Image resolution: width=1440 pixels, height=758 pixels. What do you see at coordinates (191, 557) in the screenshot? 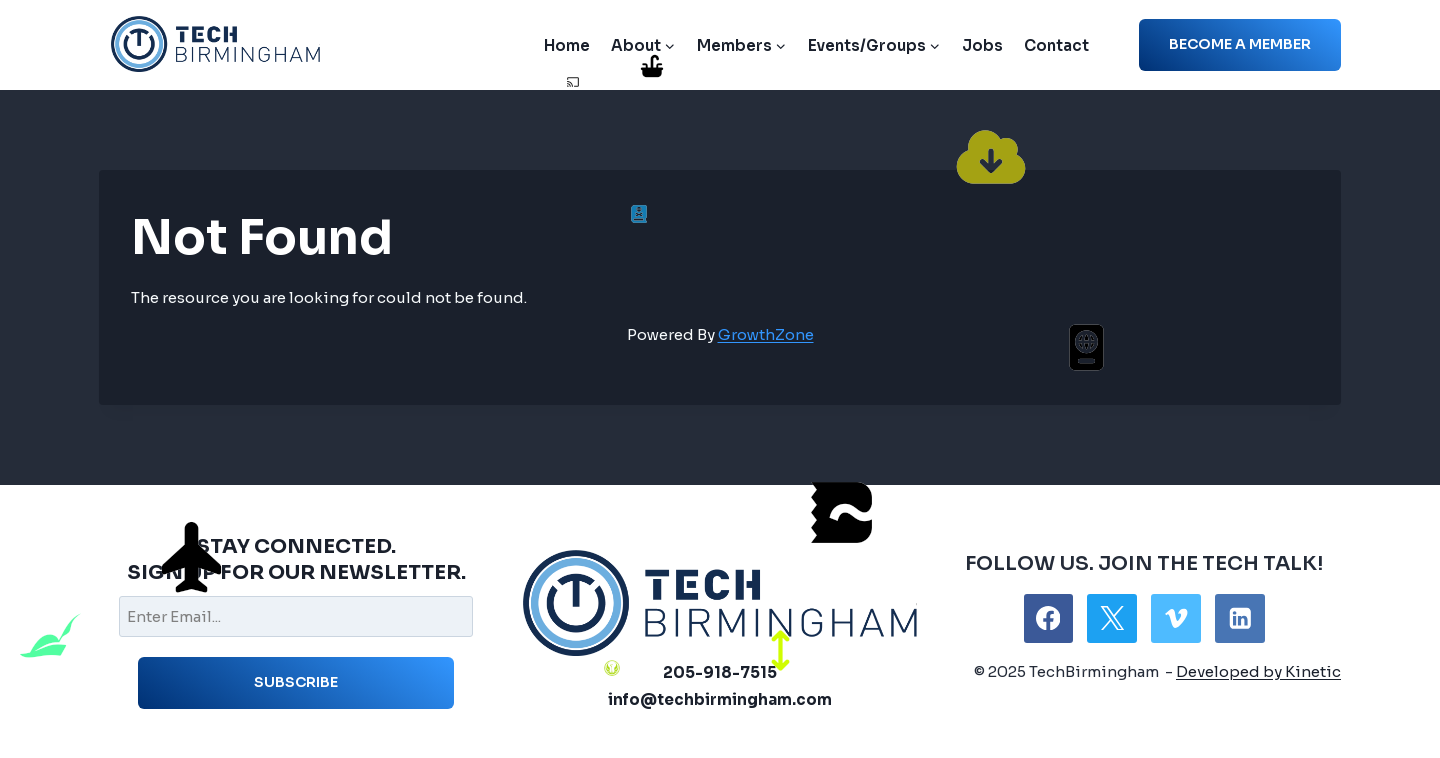
I see `book or search for flights` at bounding box center [191, 557].